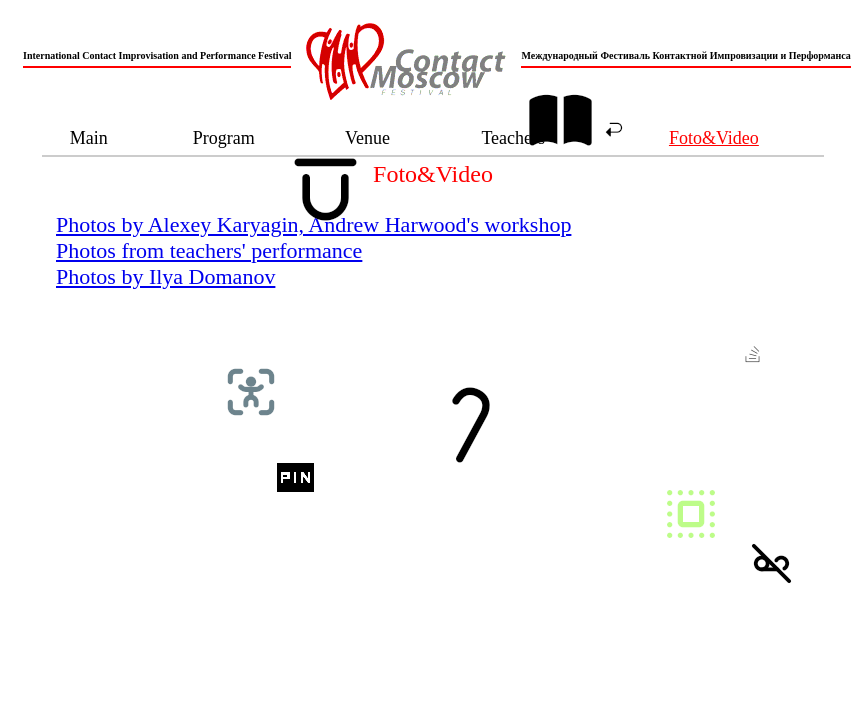 This screenshot has width=866, height=720. Describe the element at coordinates (251, 392) in the screenshot. I see `scan or detect body position` at that location.